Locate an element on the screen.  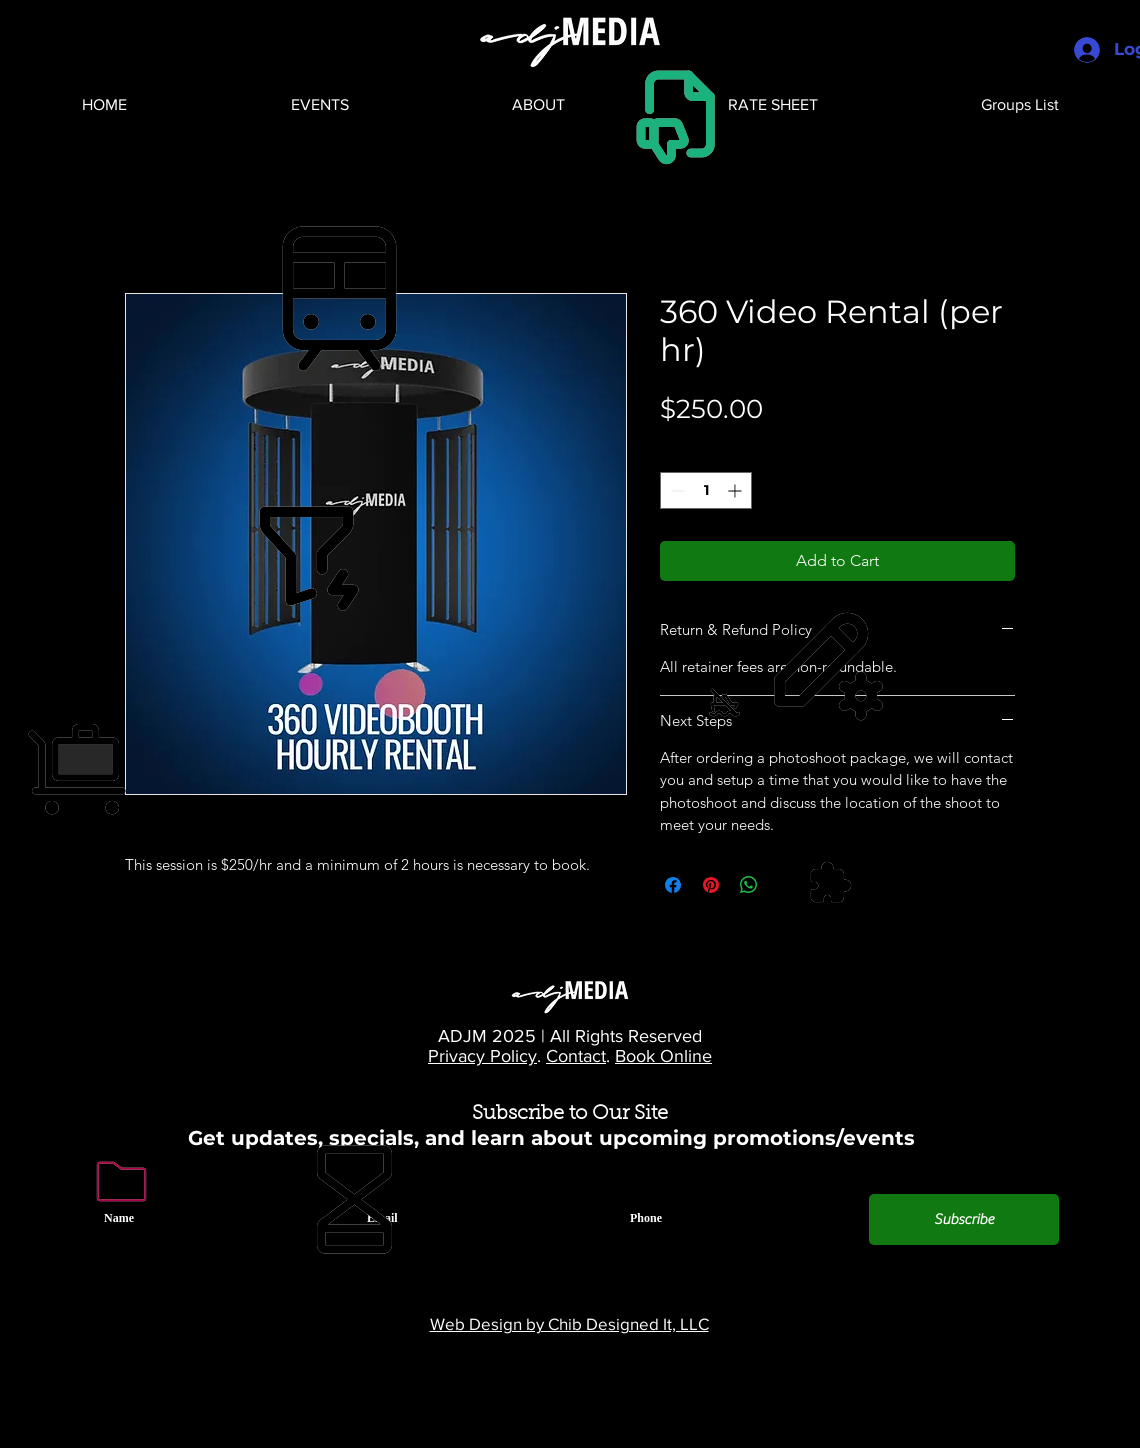
shipping unavailable for this item is located at coordinates (724, 702).